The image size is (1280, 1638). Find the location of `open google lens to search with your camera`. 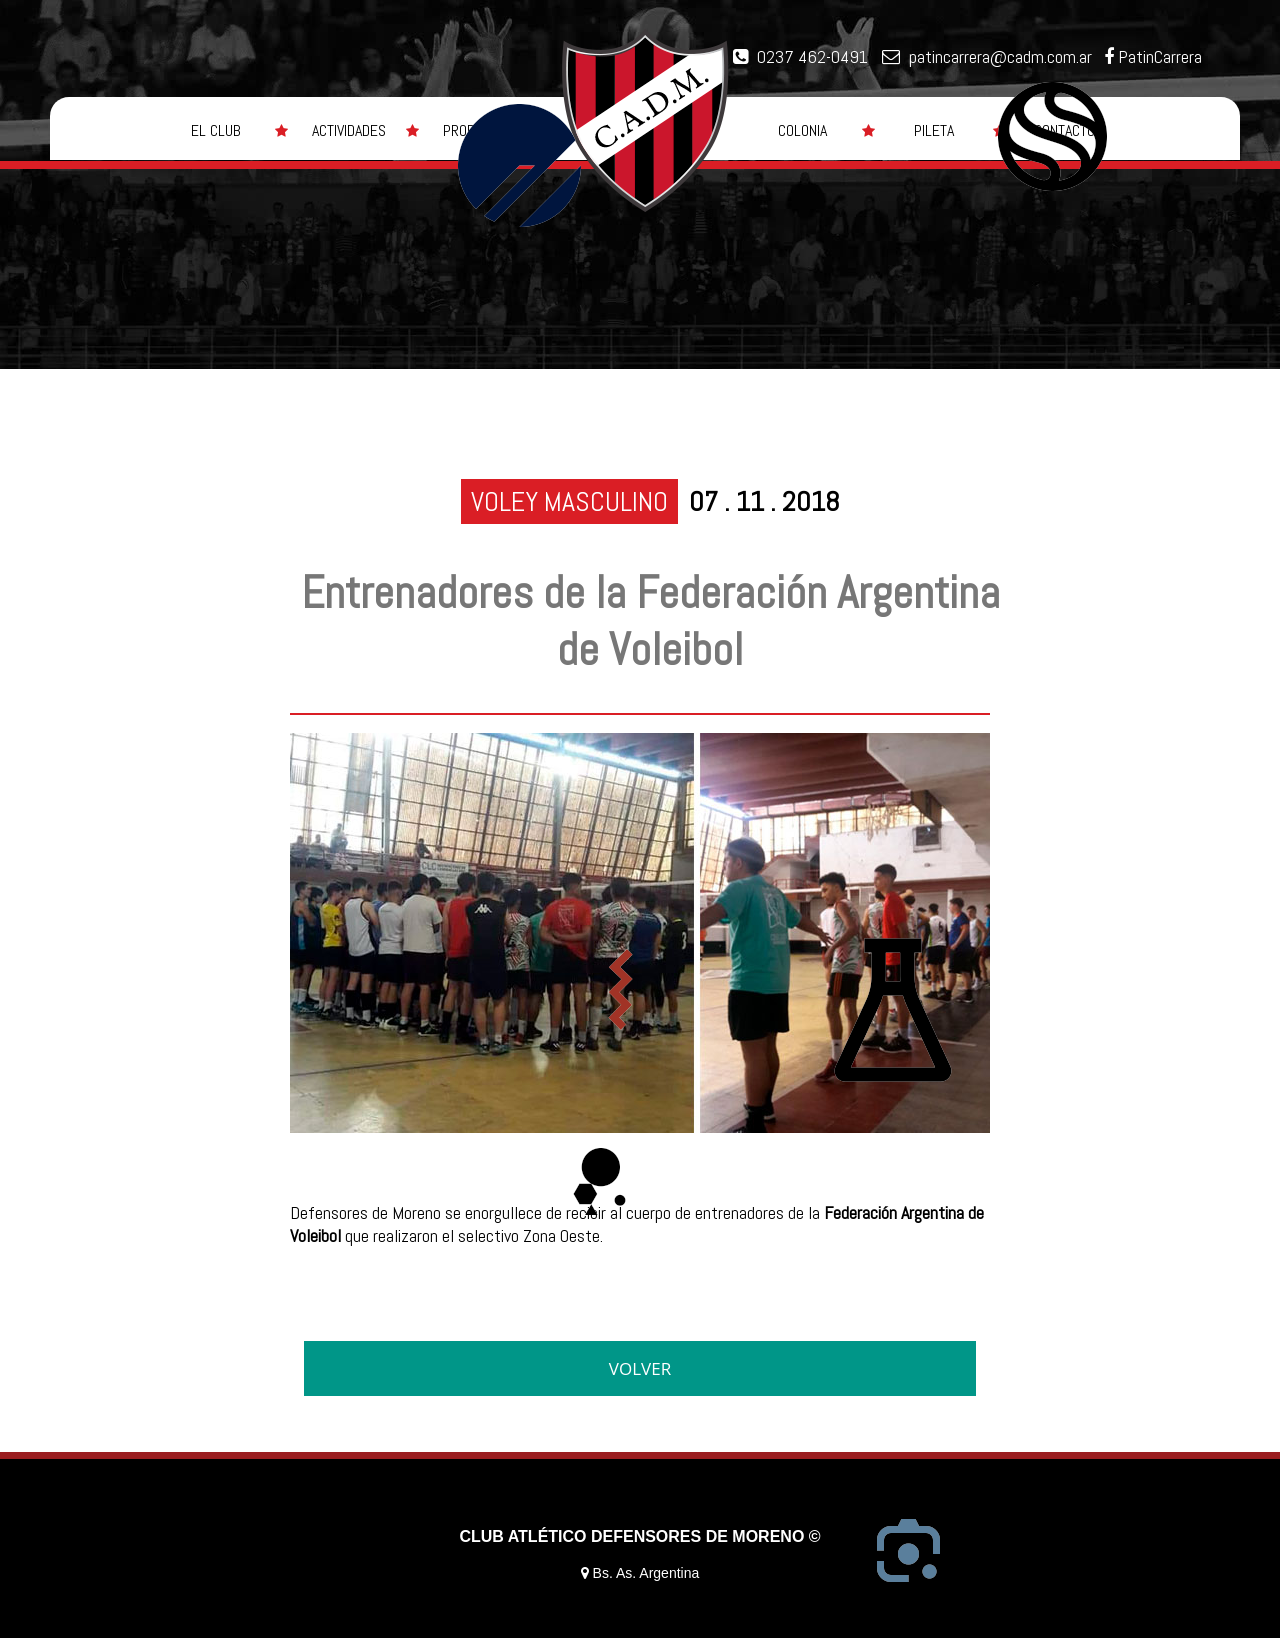

open google lens to search with your camera is located at coordinates (908, 1550).